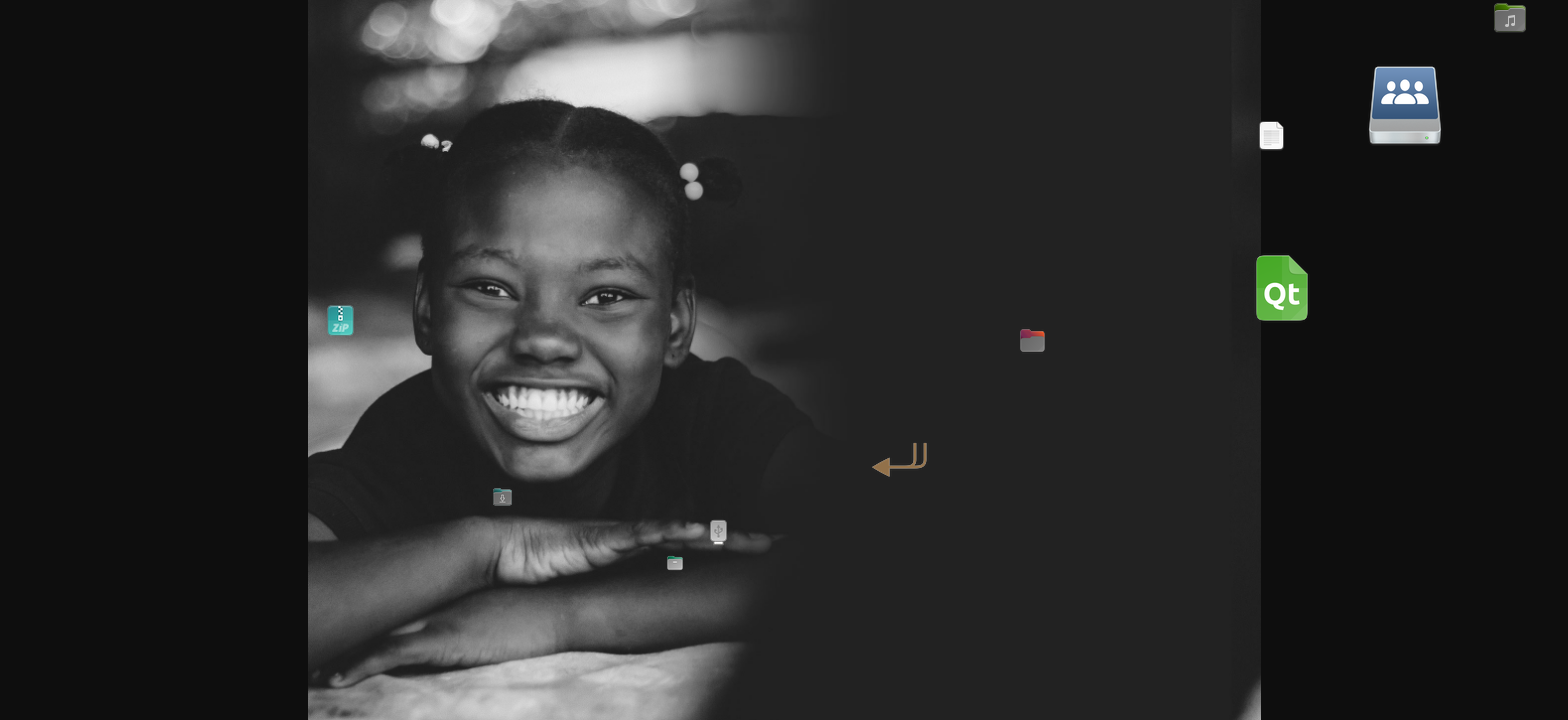 The height and width of the screenshot is (720, 1568). Describe the element at coordinates (502, 496) in the screenshot. I see `open your downloads folder` at that location.